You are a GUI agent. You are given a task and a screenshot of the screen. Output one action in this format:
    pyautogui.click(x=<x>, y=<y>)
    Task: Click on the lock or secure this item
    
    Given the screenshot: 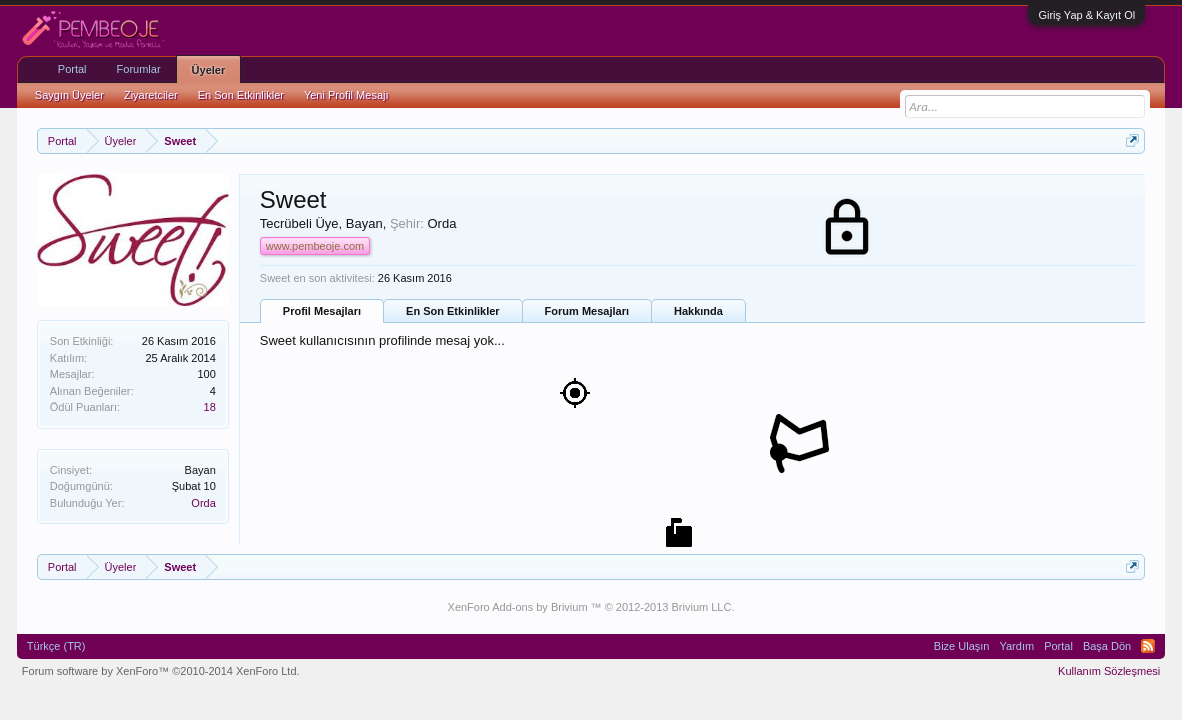 What is the action you would take?
    pyautogui.click(x=847, y=228)
    